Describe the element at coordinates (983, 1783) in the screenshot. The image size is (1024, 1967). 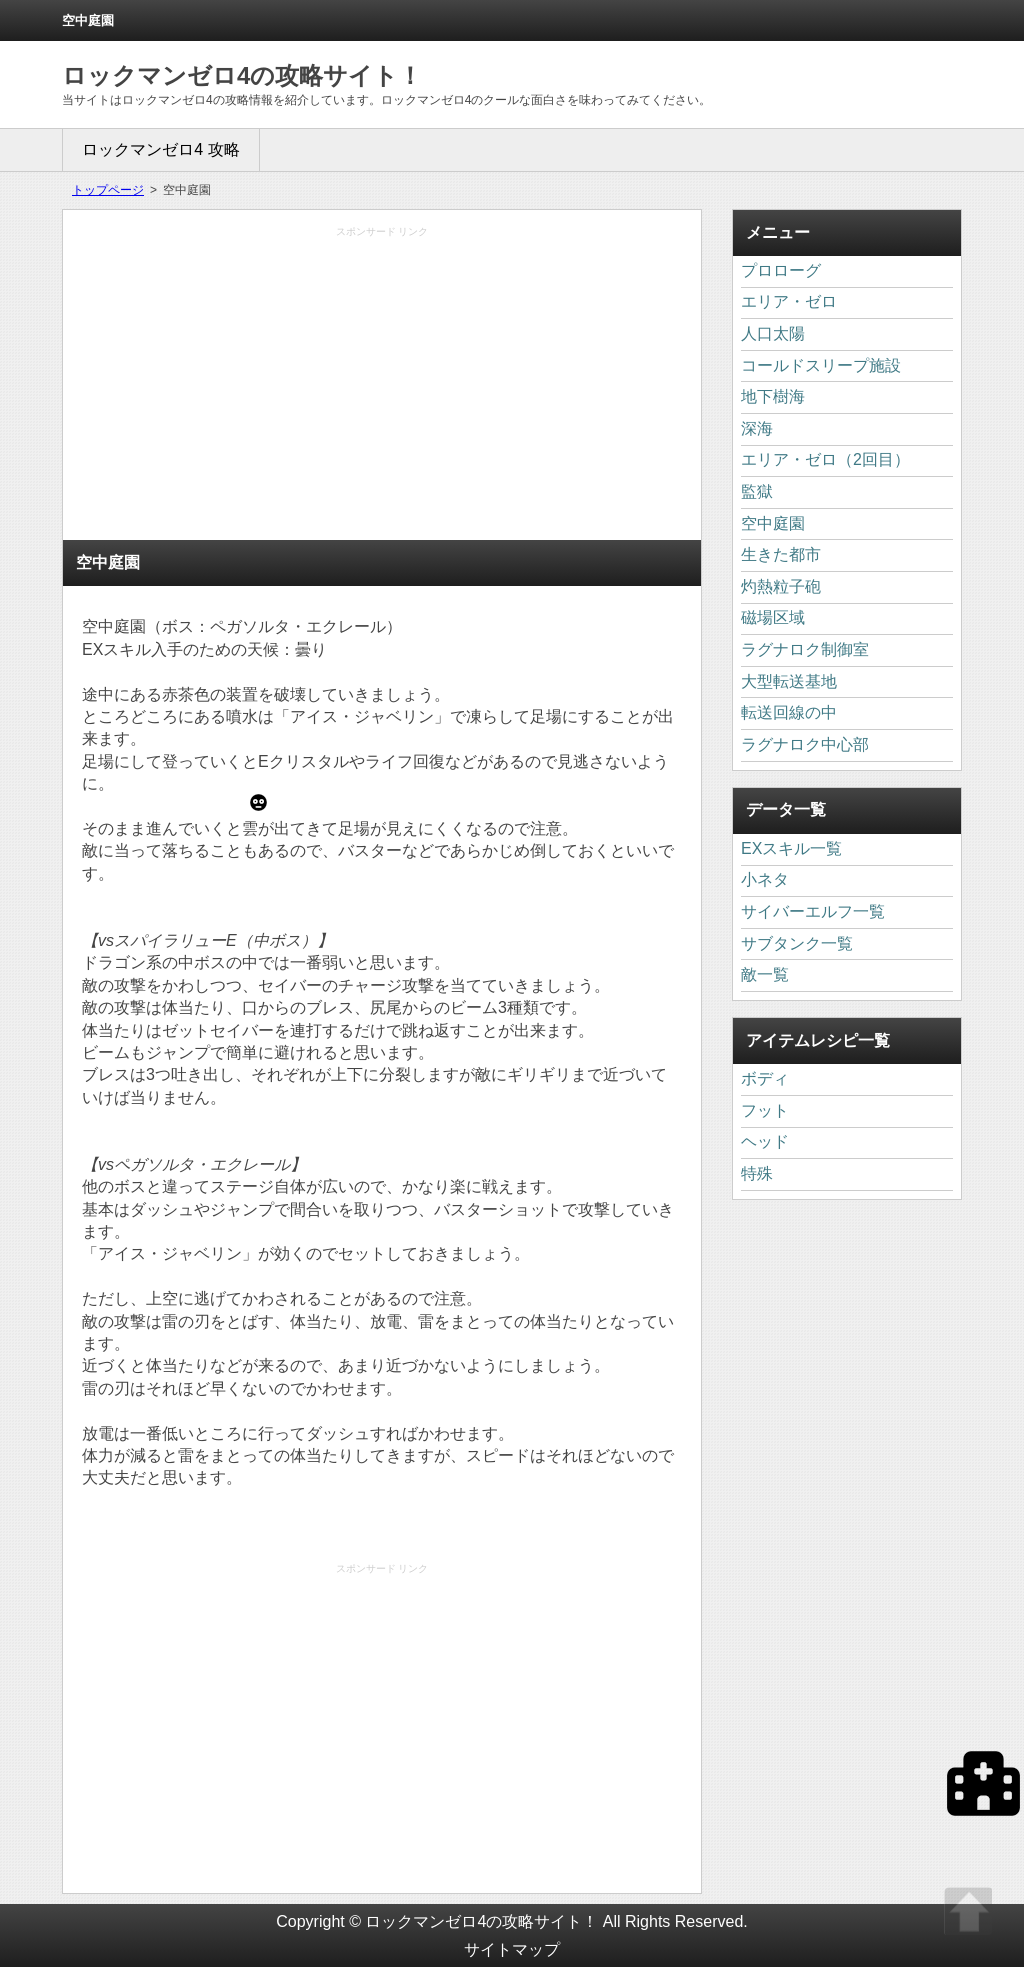
I see `find nearby hospitals or medical facilities` at that location.